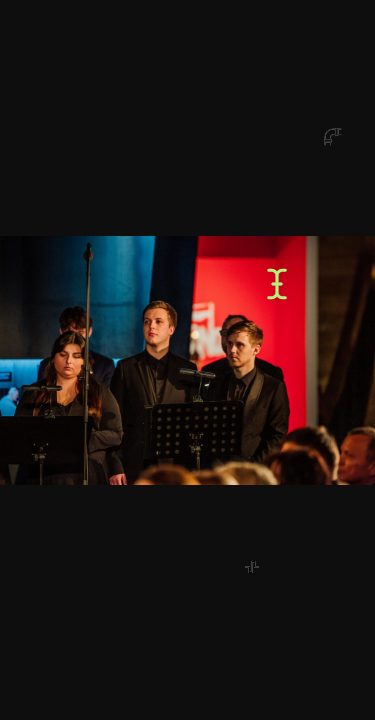 The height and width of the screenshot is (720, 375). What do you see at coordinates (332, 136) in the screenshot?
I see `plumbing or pipeline connection indicator` at bounding box center [332, 136].